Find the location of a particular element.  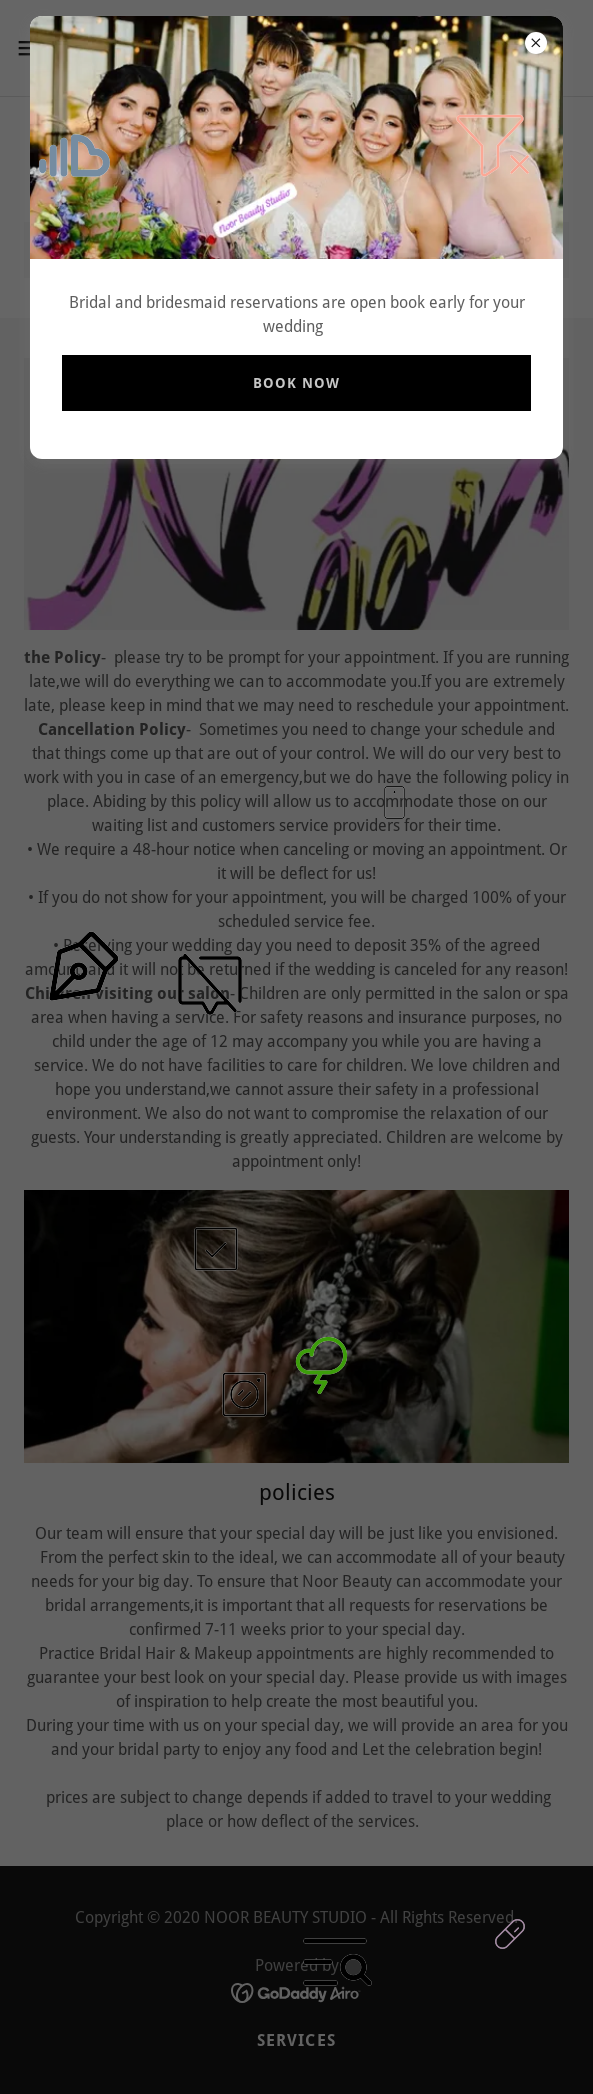

access device camera through mobile is located at coordinates (394, 802).